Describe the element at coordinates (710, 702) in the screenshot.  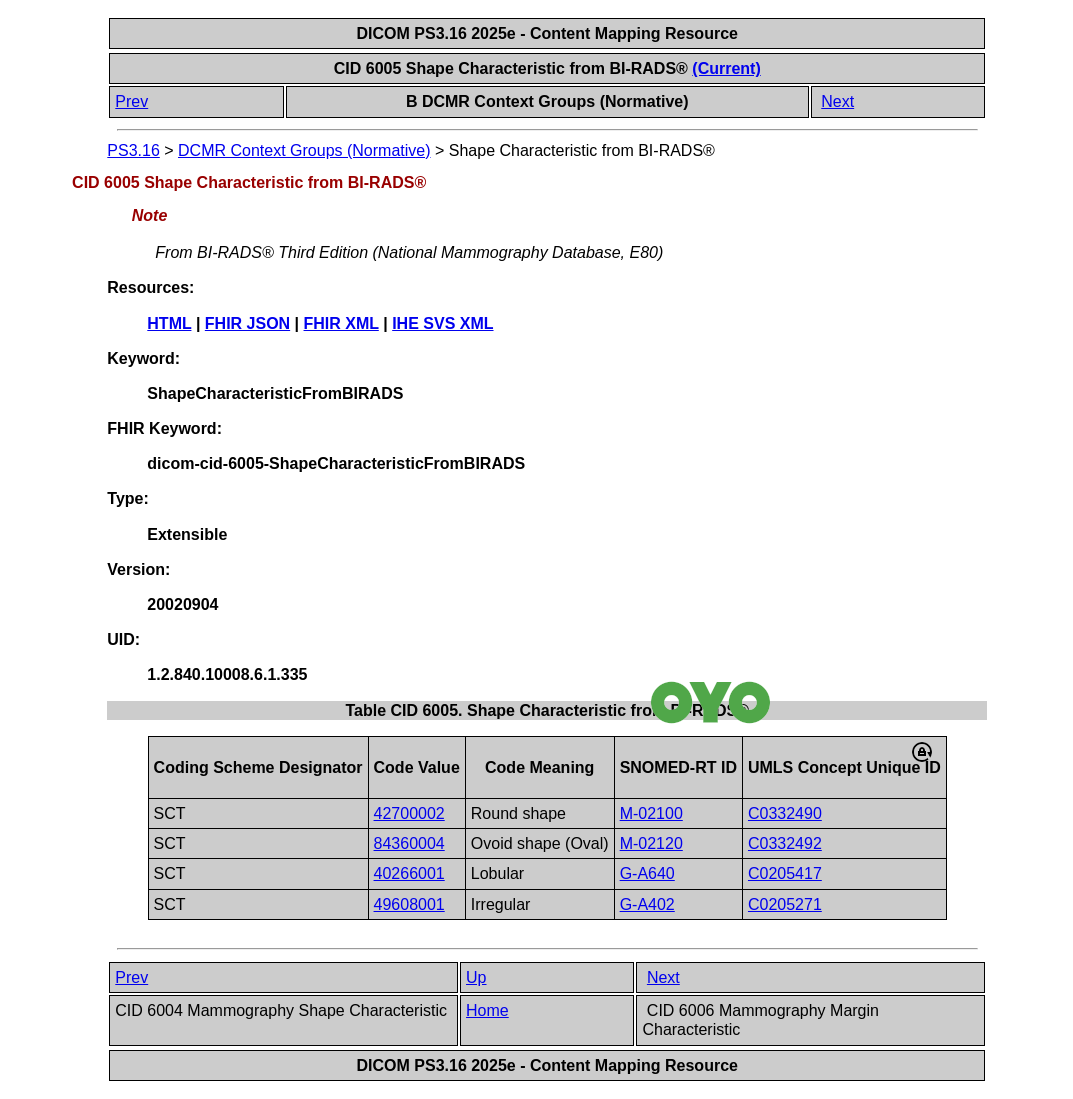
I see `open the OYO hotel booking app` at that location.